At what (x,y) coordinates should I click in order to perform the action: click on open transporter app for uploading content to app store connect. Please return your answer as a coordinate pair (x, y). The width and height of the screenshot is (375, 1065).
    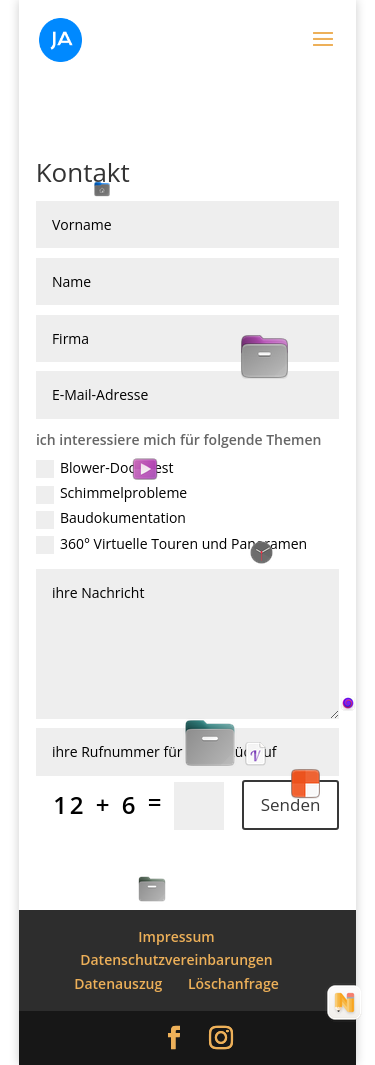
    Looking at the image, I should click on (348, 703).